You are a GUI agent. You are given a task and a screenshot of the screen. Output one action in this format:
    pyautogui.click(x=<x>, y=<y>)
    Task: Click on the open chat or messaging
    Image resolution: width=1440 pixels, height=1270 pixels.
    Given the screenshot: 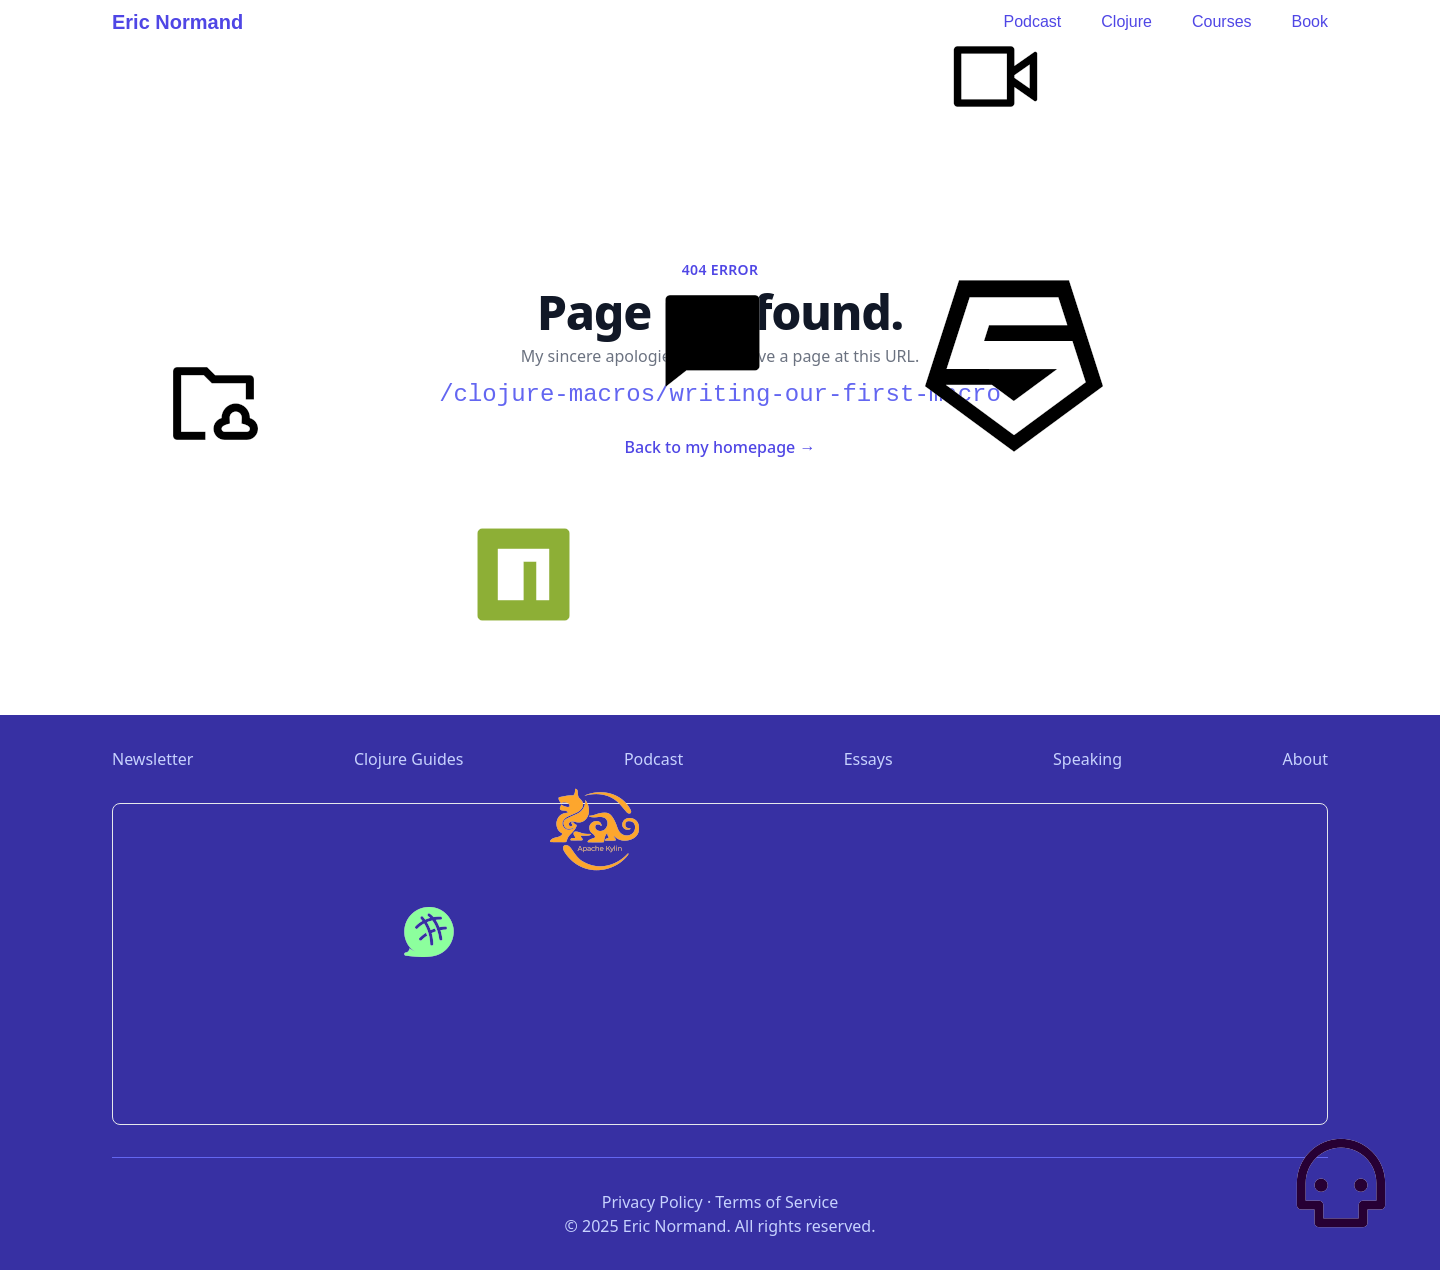 What is the action you would take?
    pyautogui.click(x=712, y=337)
    